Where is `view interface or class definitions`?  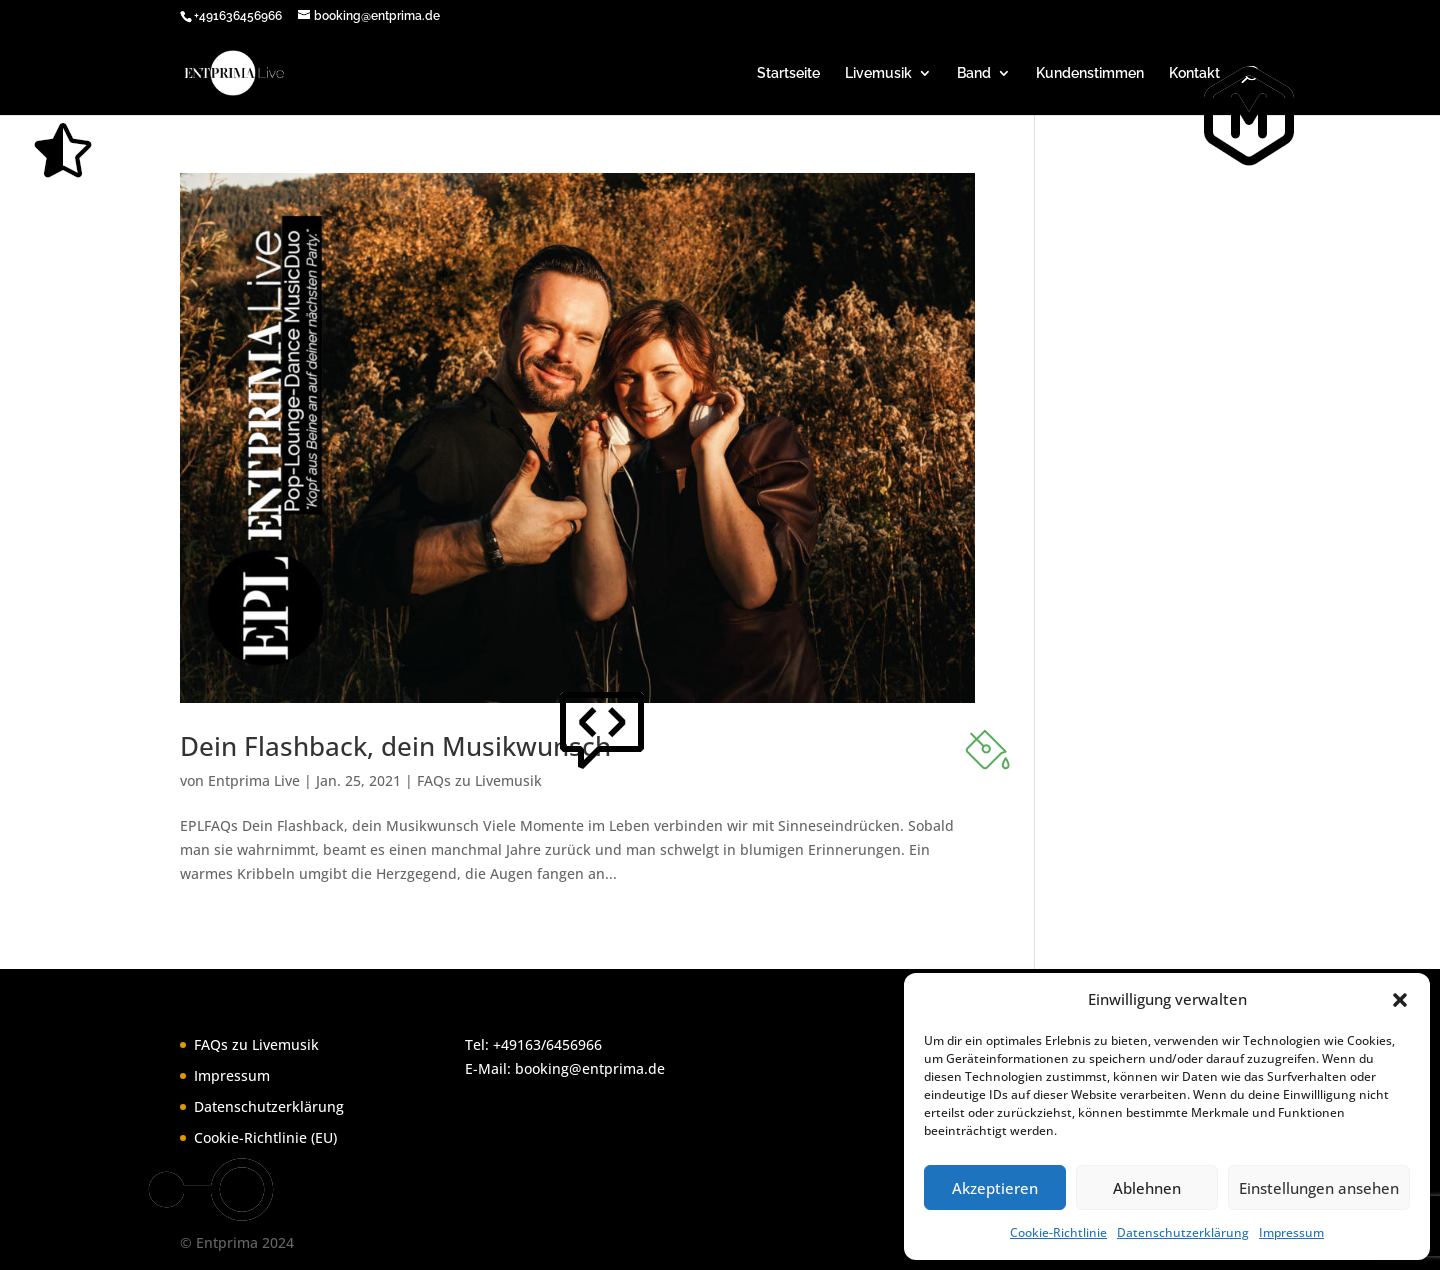
view interface or class definitions is located at coordinates (211, 1194).